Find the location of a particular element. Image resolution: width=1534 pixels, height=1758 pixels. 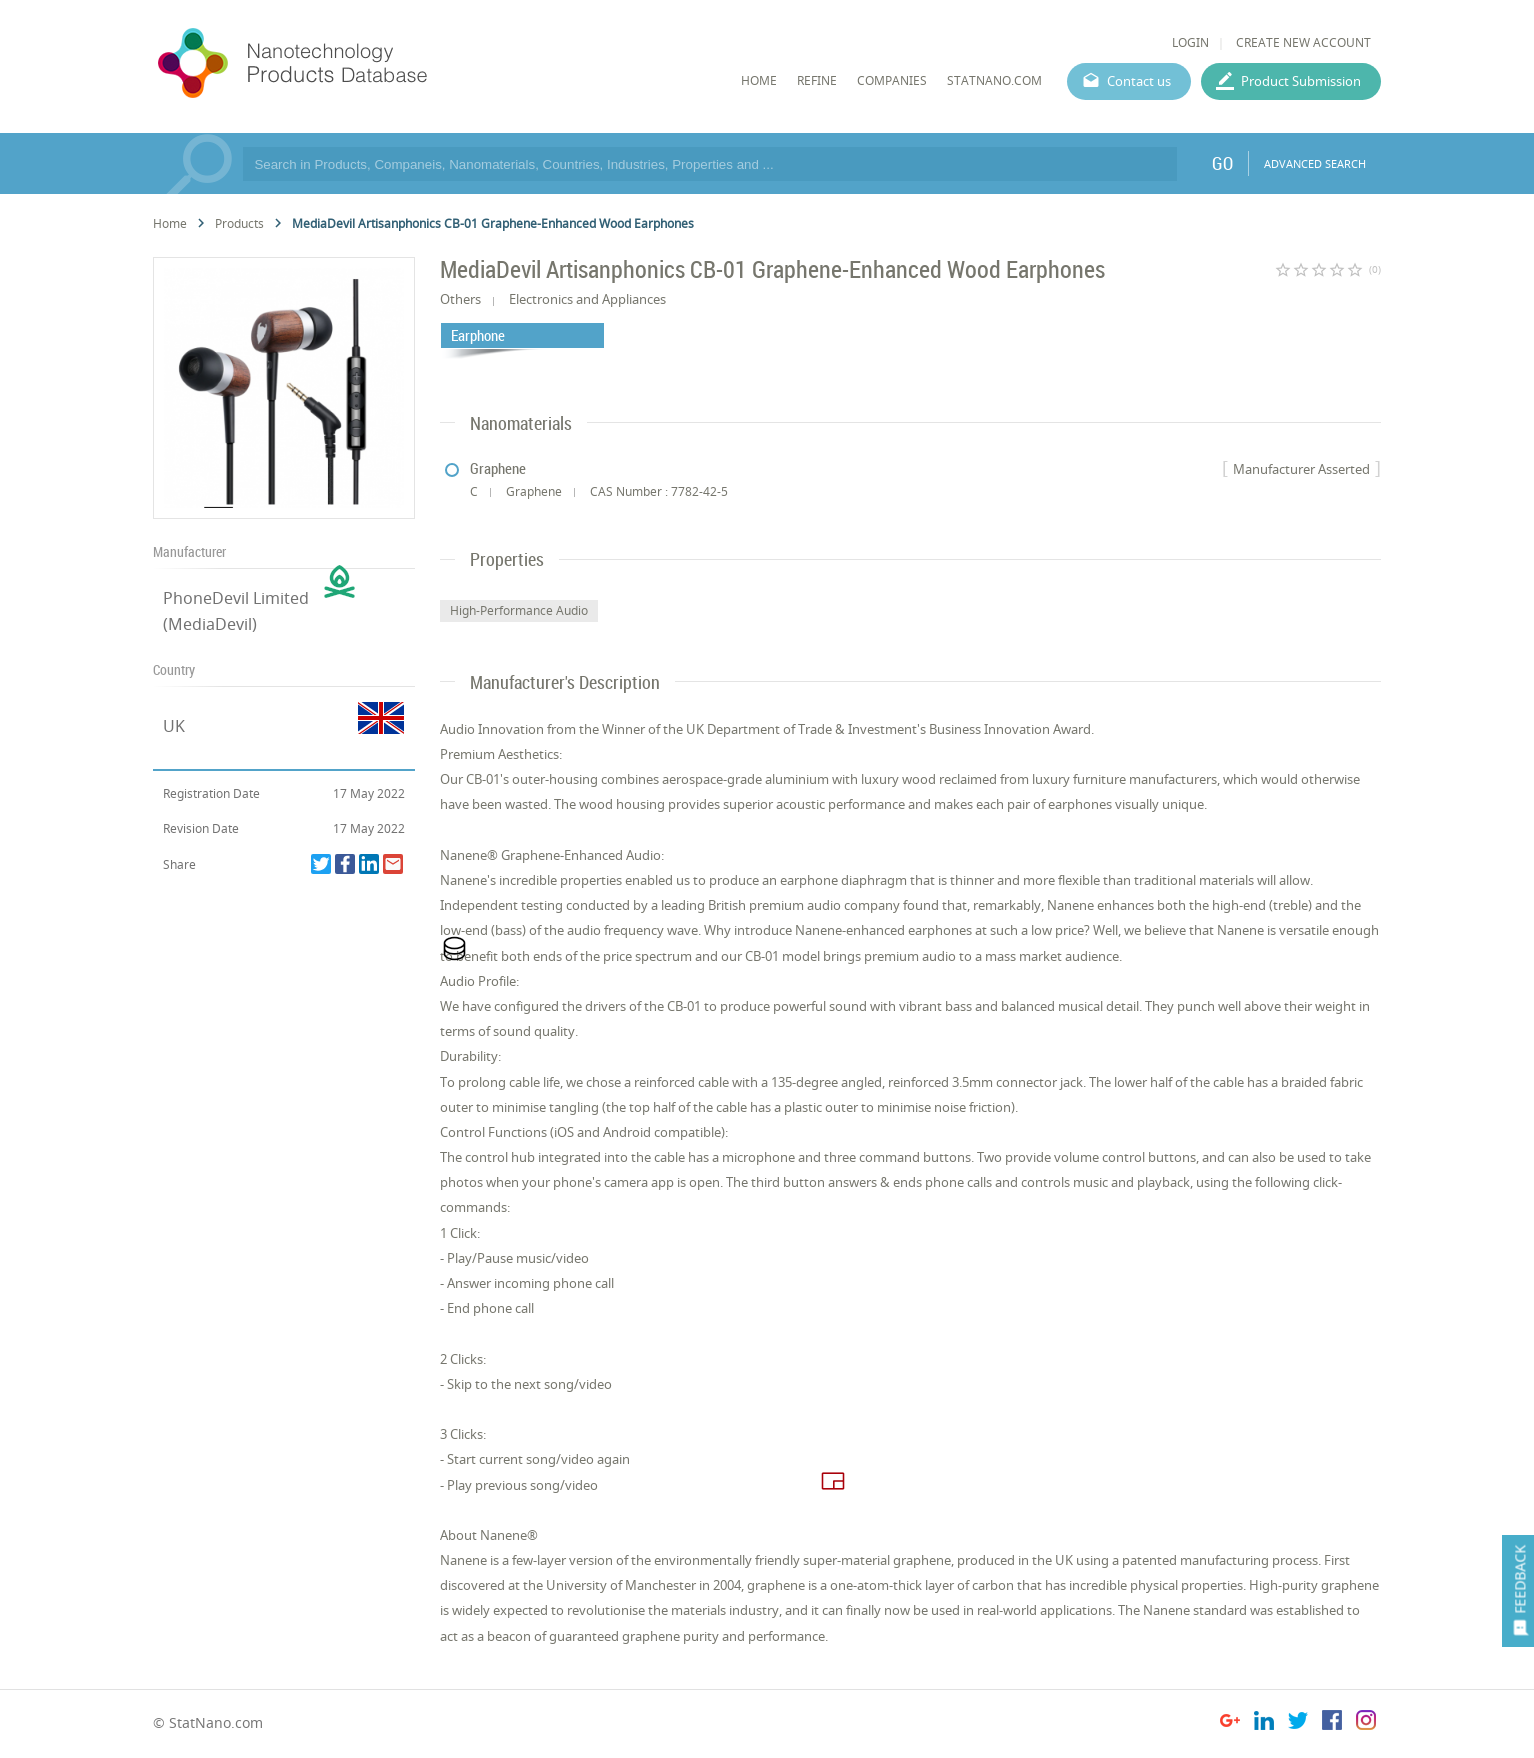

enable picture-in-picture mode is located at coordinates (833, 1481).